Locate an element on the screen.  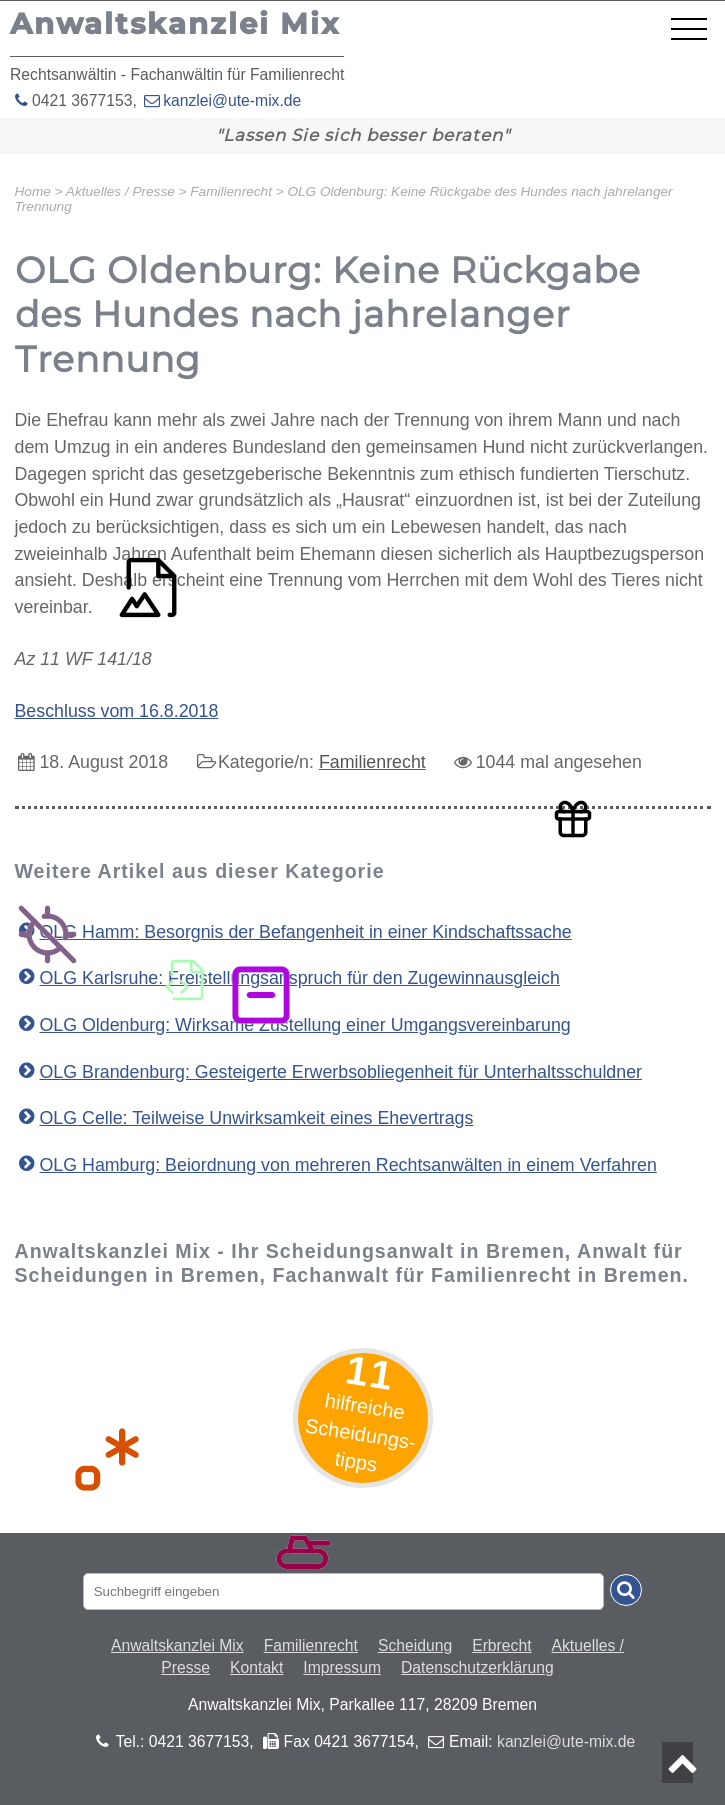
military or defense-related feature is located at coordinates (305, 1551).